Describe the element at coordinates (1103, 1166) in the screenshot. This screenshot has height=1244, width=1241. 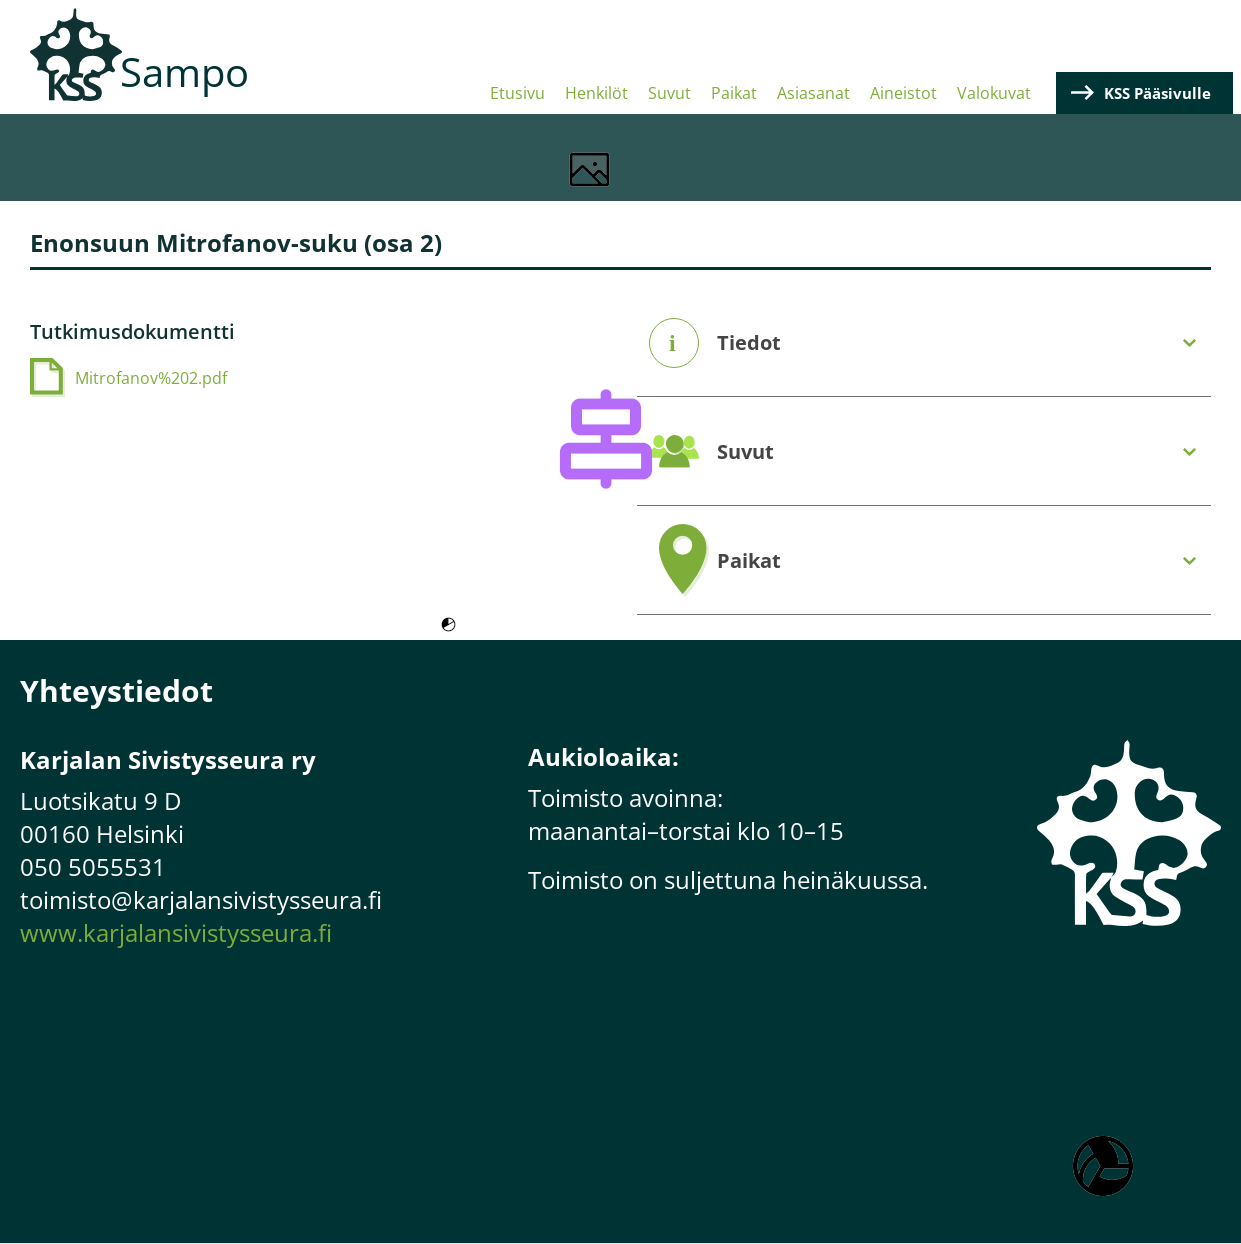
I see `access volleyball or beach sports content` at that location.